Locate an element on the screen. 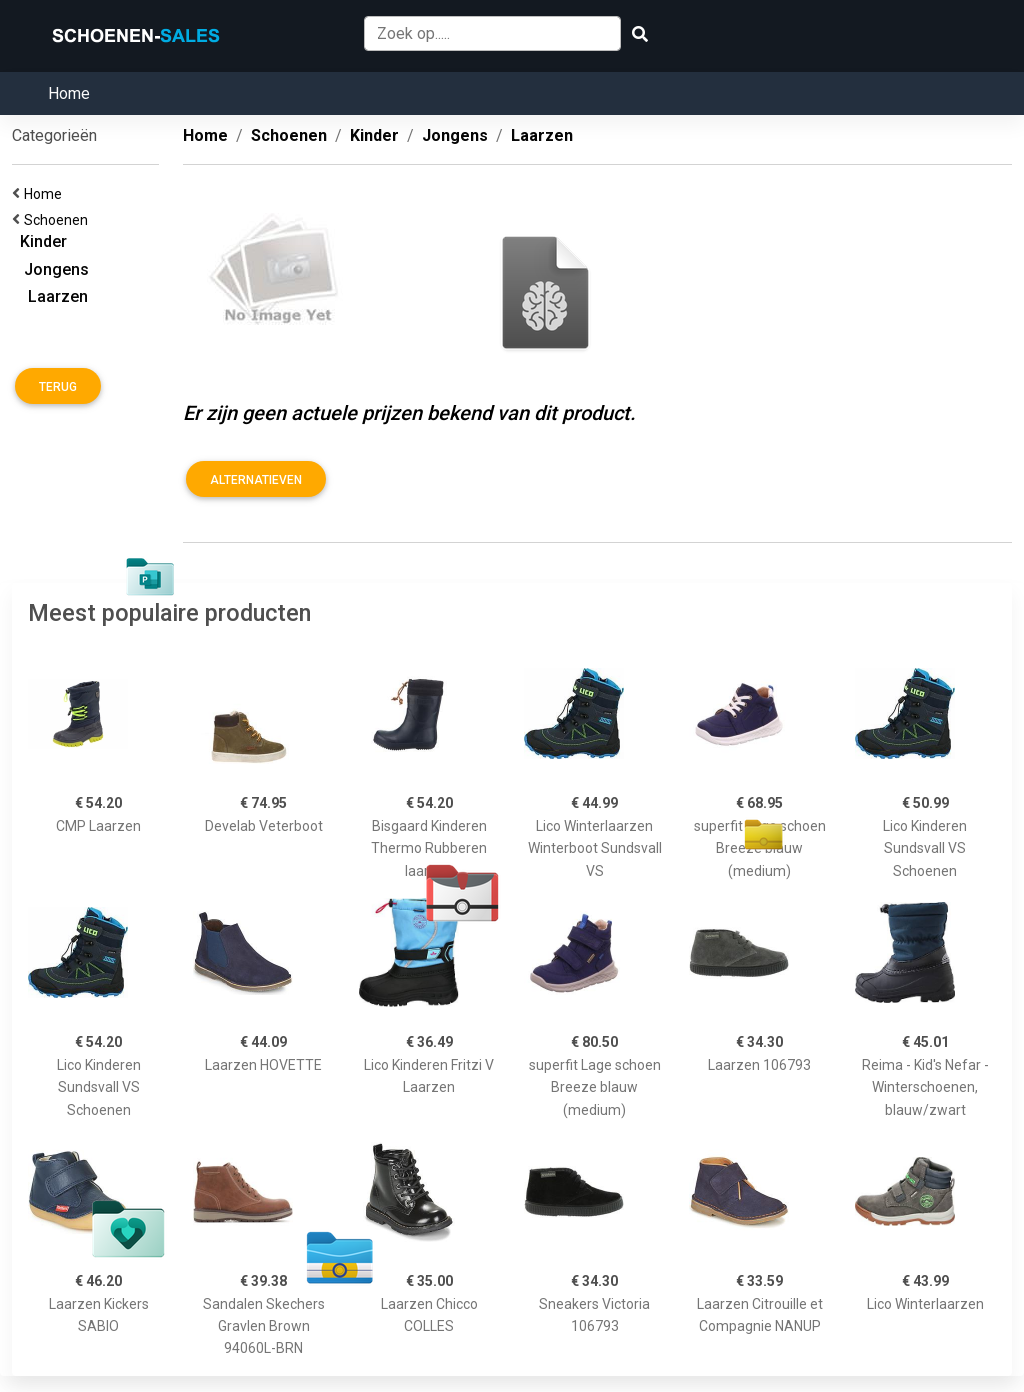 The image size is (1024, 1392). a DICOM medical imaging file is located at coordinates (545, 292).